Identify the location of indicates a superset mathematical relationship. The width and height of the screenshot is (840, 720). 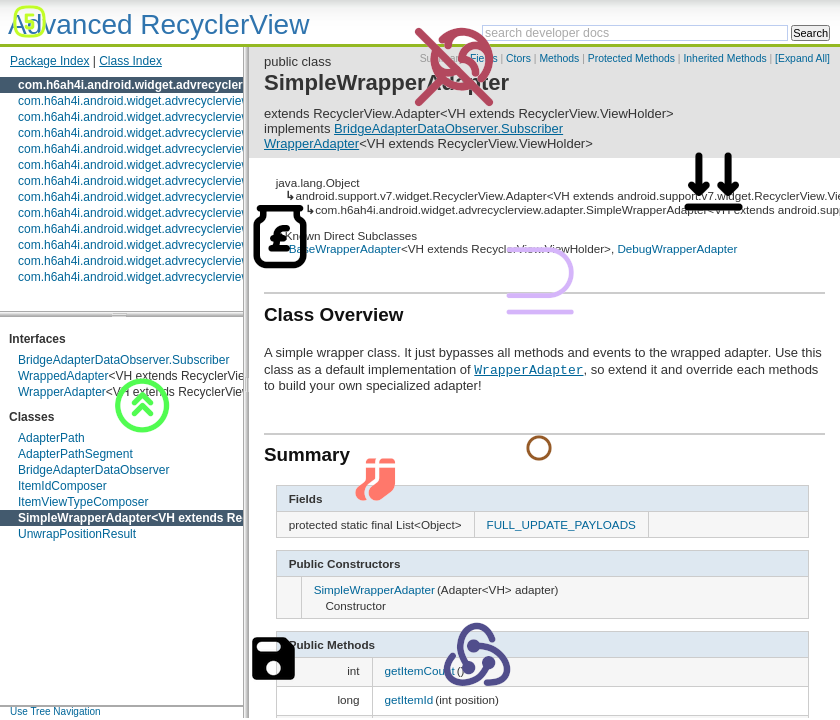
(538, 282).